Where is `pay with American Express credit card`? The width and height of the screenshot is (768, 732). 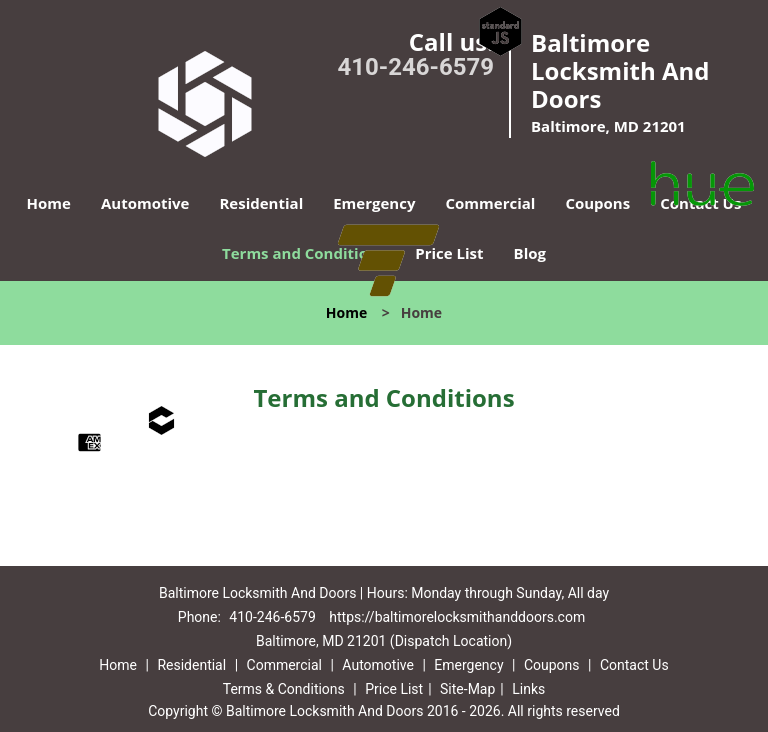 pay with American Express credit card is located at coordinates (89, 442).